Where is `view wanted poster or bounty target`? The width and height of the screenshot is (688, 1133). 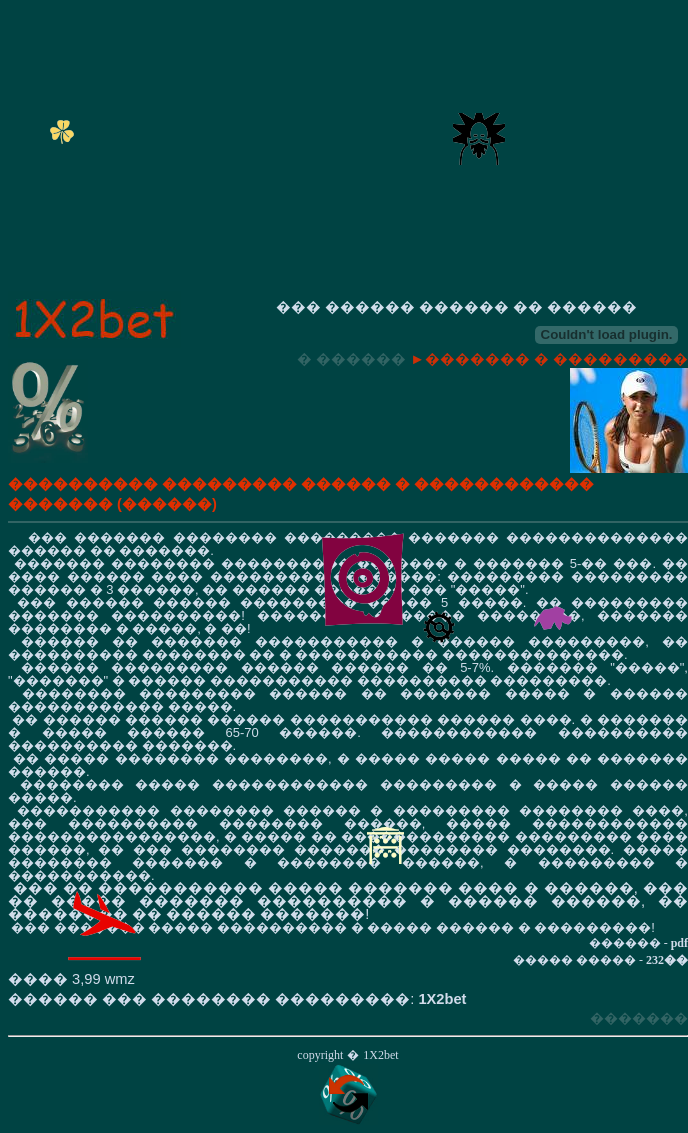 view wanted poster or bounty target is located at coordinates (363, 579).